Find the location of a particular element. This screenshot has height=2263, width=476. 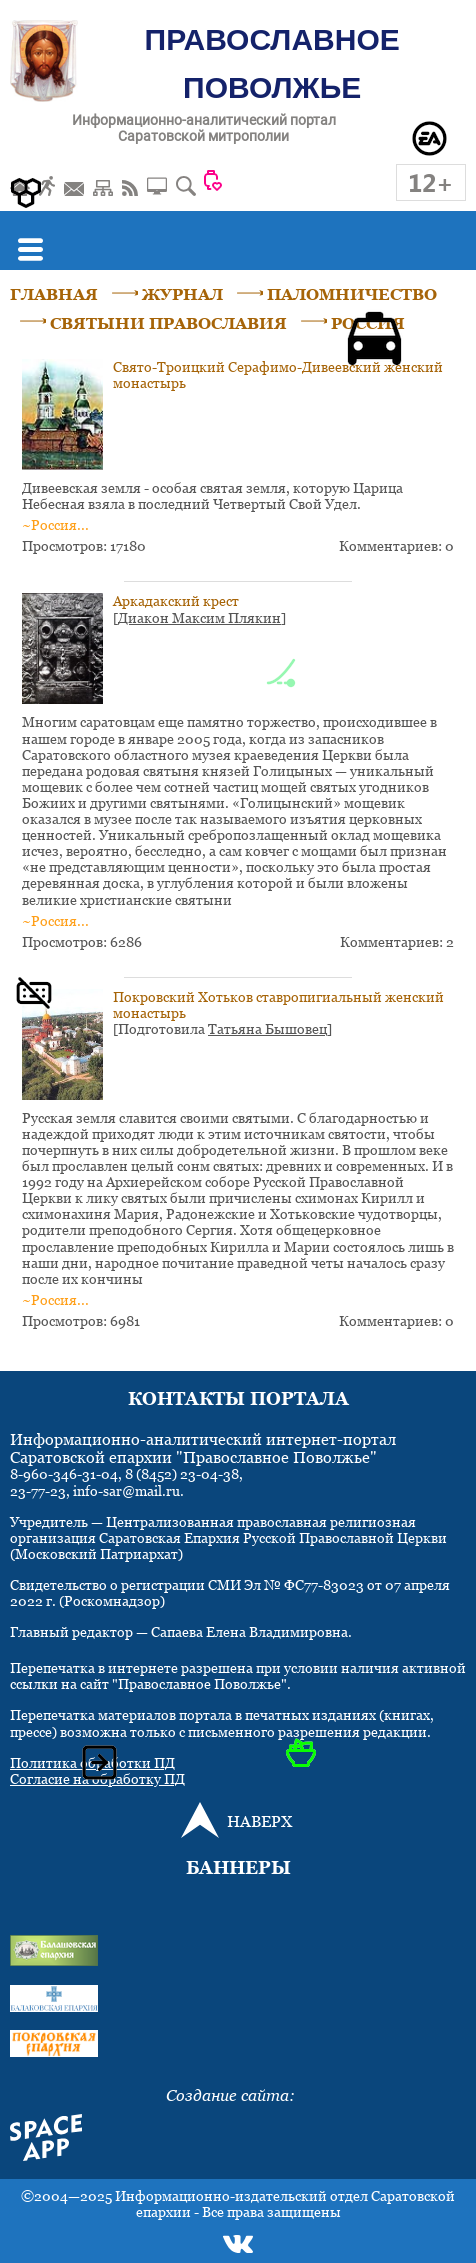

adjust ease-in animation curve is located at coordinates (281, 673).